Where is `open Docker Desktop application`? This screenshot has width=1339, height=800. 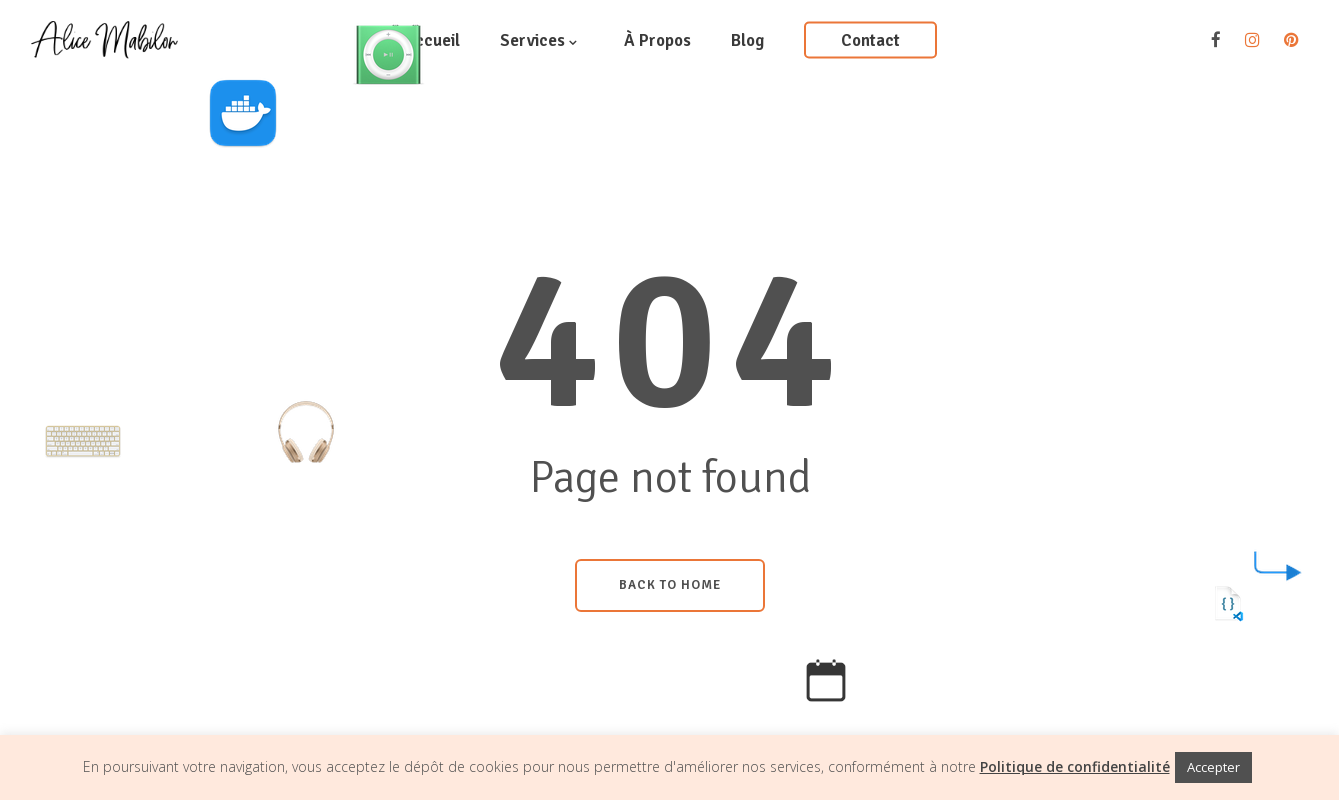 open Docker Desktop application is located at coordinates (243, 113).